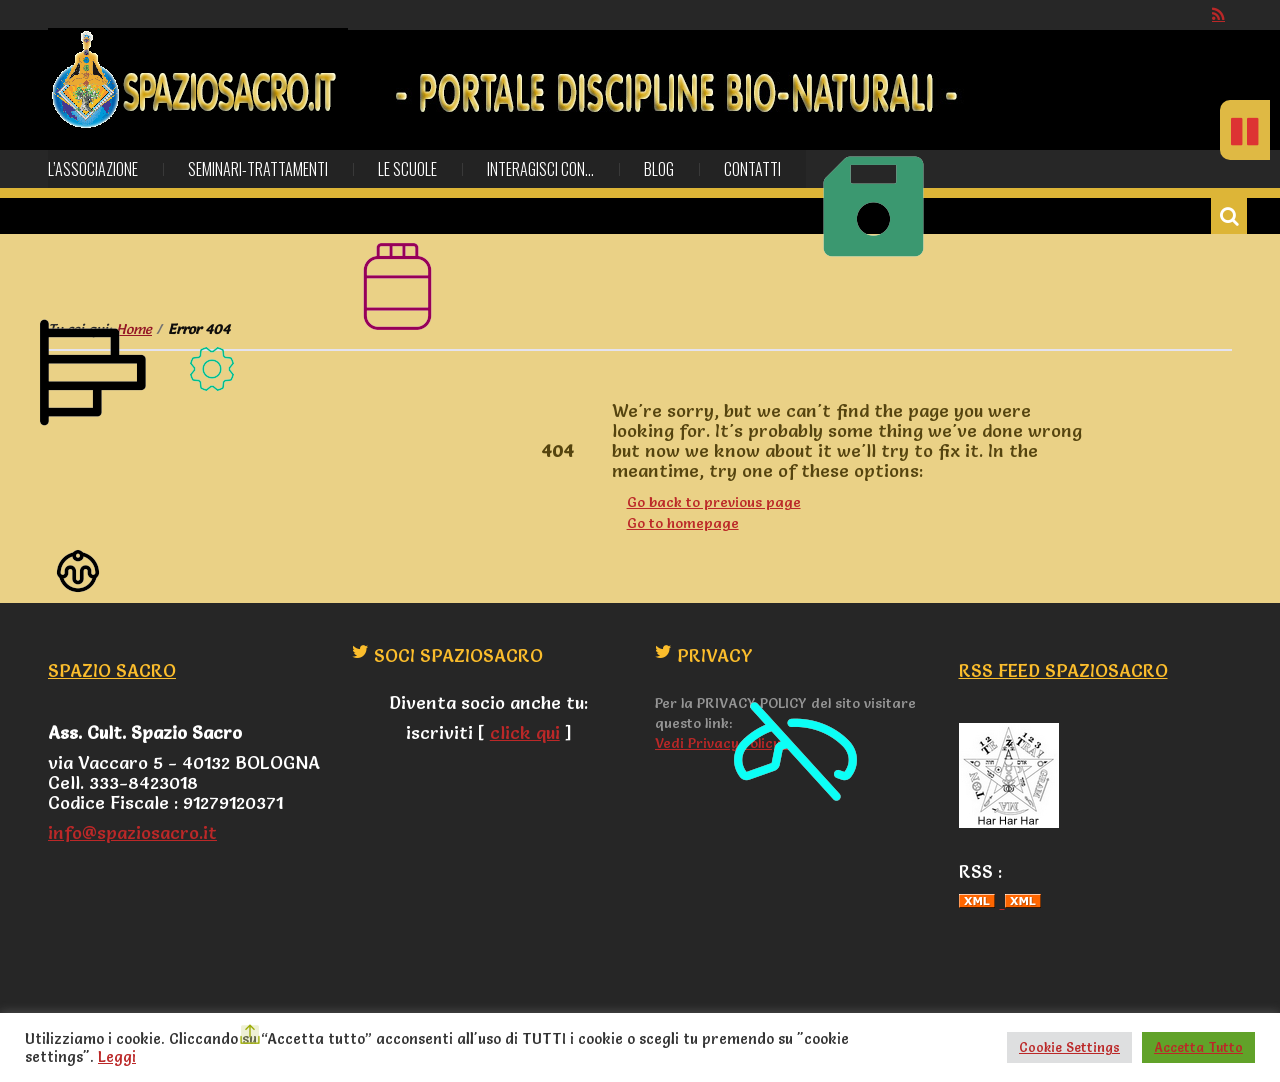 Image resolution: width=1280 pixels, height=1082 pixels. What do you see at coordinates (78, 571) in the screenshot?
I see `view dessert menu options` at bounding box center [78, 571].